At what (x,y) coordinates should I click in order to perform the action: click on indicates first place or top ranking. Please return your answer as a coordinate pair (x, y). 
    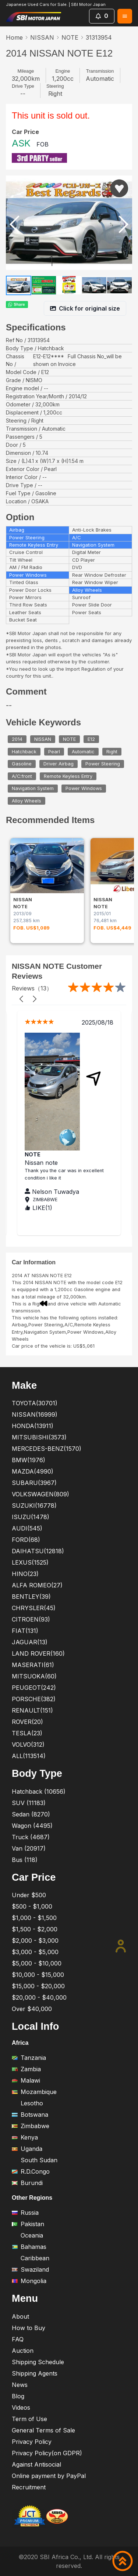
    Looking at the image, I should click on (52, 261).